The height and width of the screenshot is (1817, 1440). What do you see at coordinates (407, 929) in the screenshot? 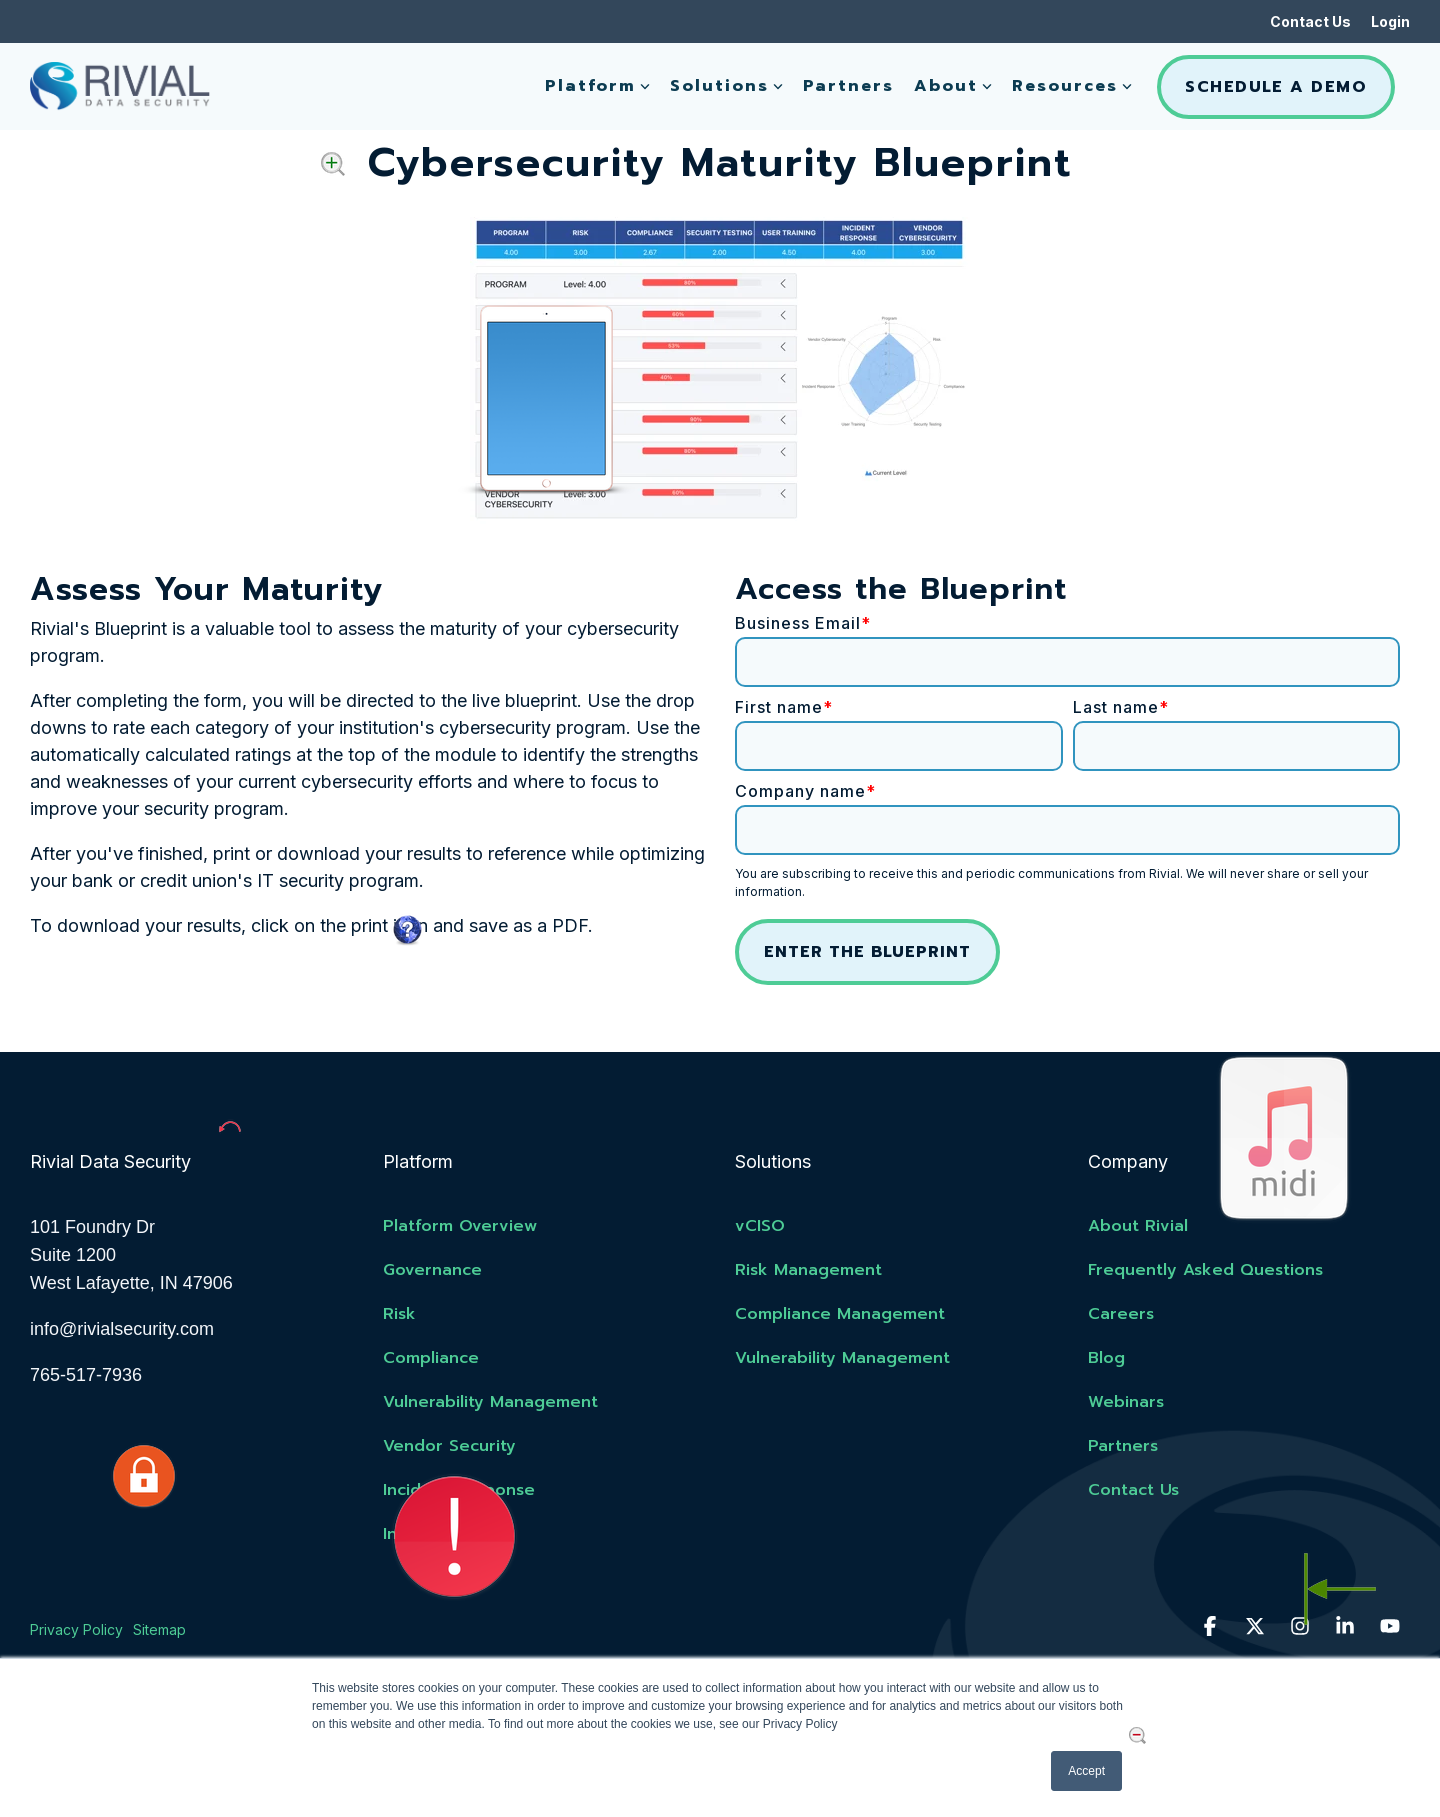
I see `connect to a network or server` at bounding box center [407, 929].